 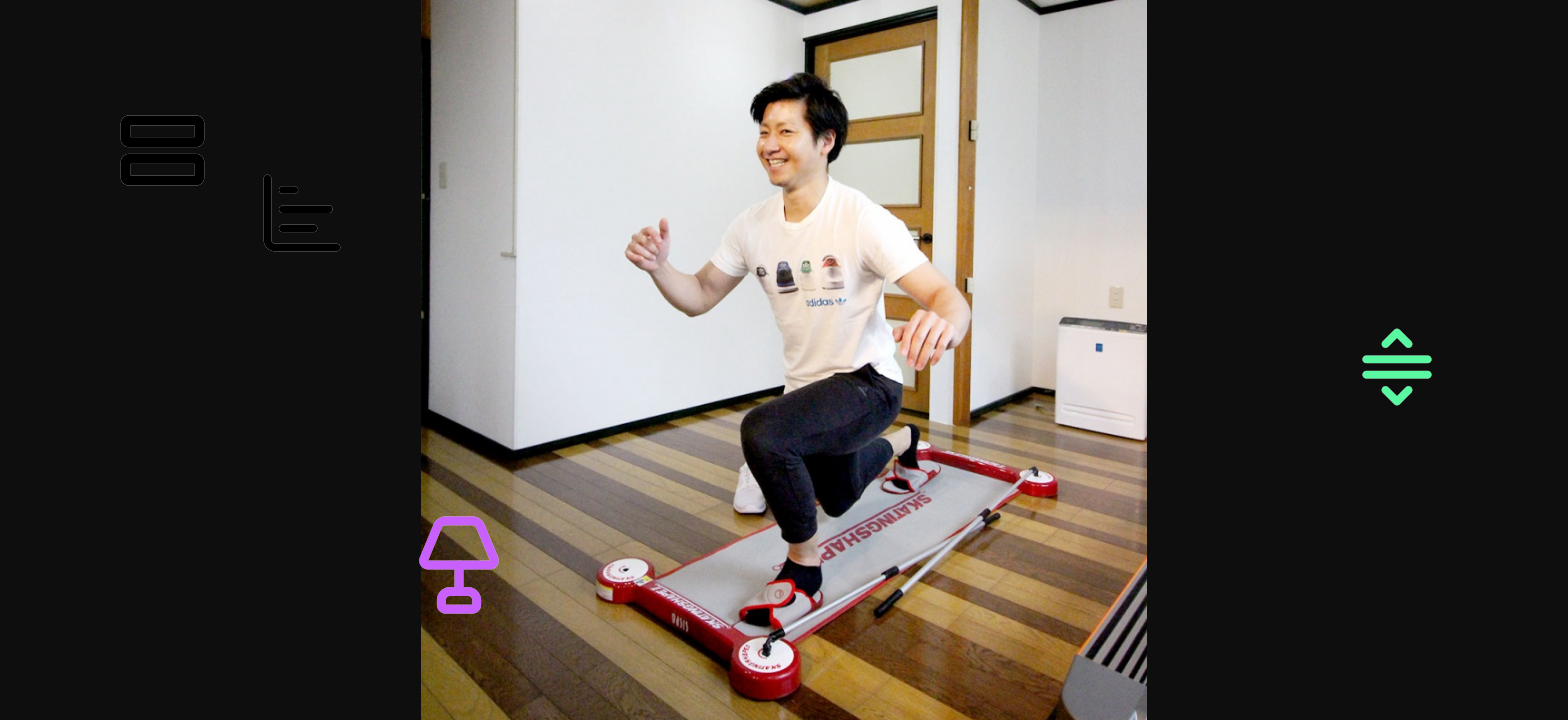 What do you see at coordinates (302, 213) in the screenshot?
I see `view bar chart analytics` at bounding box center [302, 213].